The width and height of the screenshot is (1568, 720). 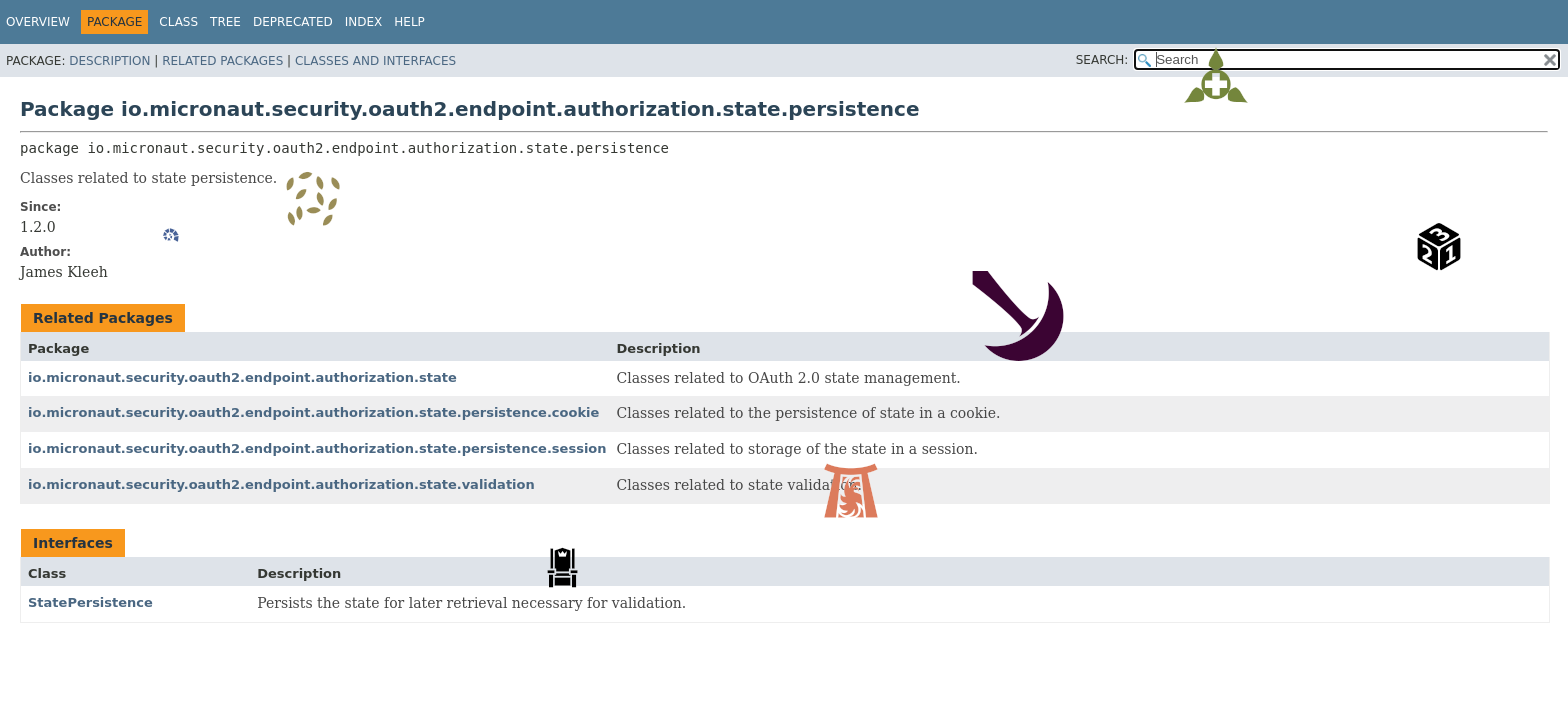 What do you see at coordinates (1439, 247) in the screenshot?
I see `roll dice or randomize selection` at bounding box center [1439, 247].